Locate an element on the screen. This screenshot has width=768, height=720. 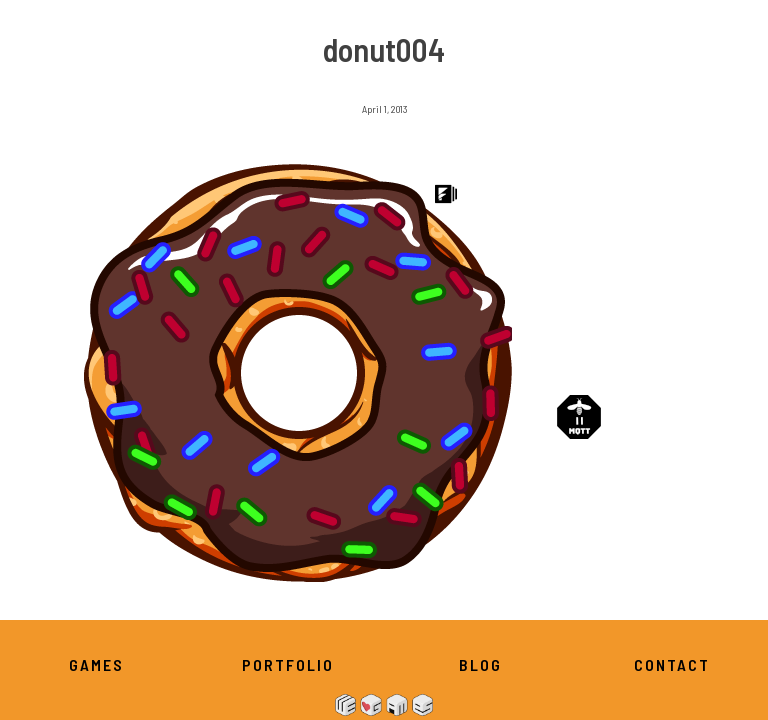
open zigbee2mqtt smart home integration settings is located at coordinates (579, 417).